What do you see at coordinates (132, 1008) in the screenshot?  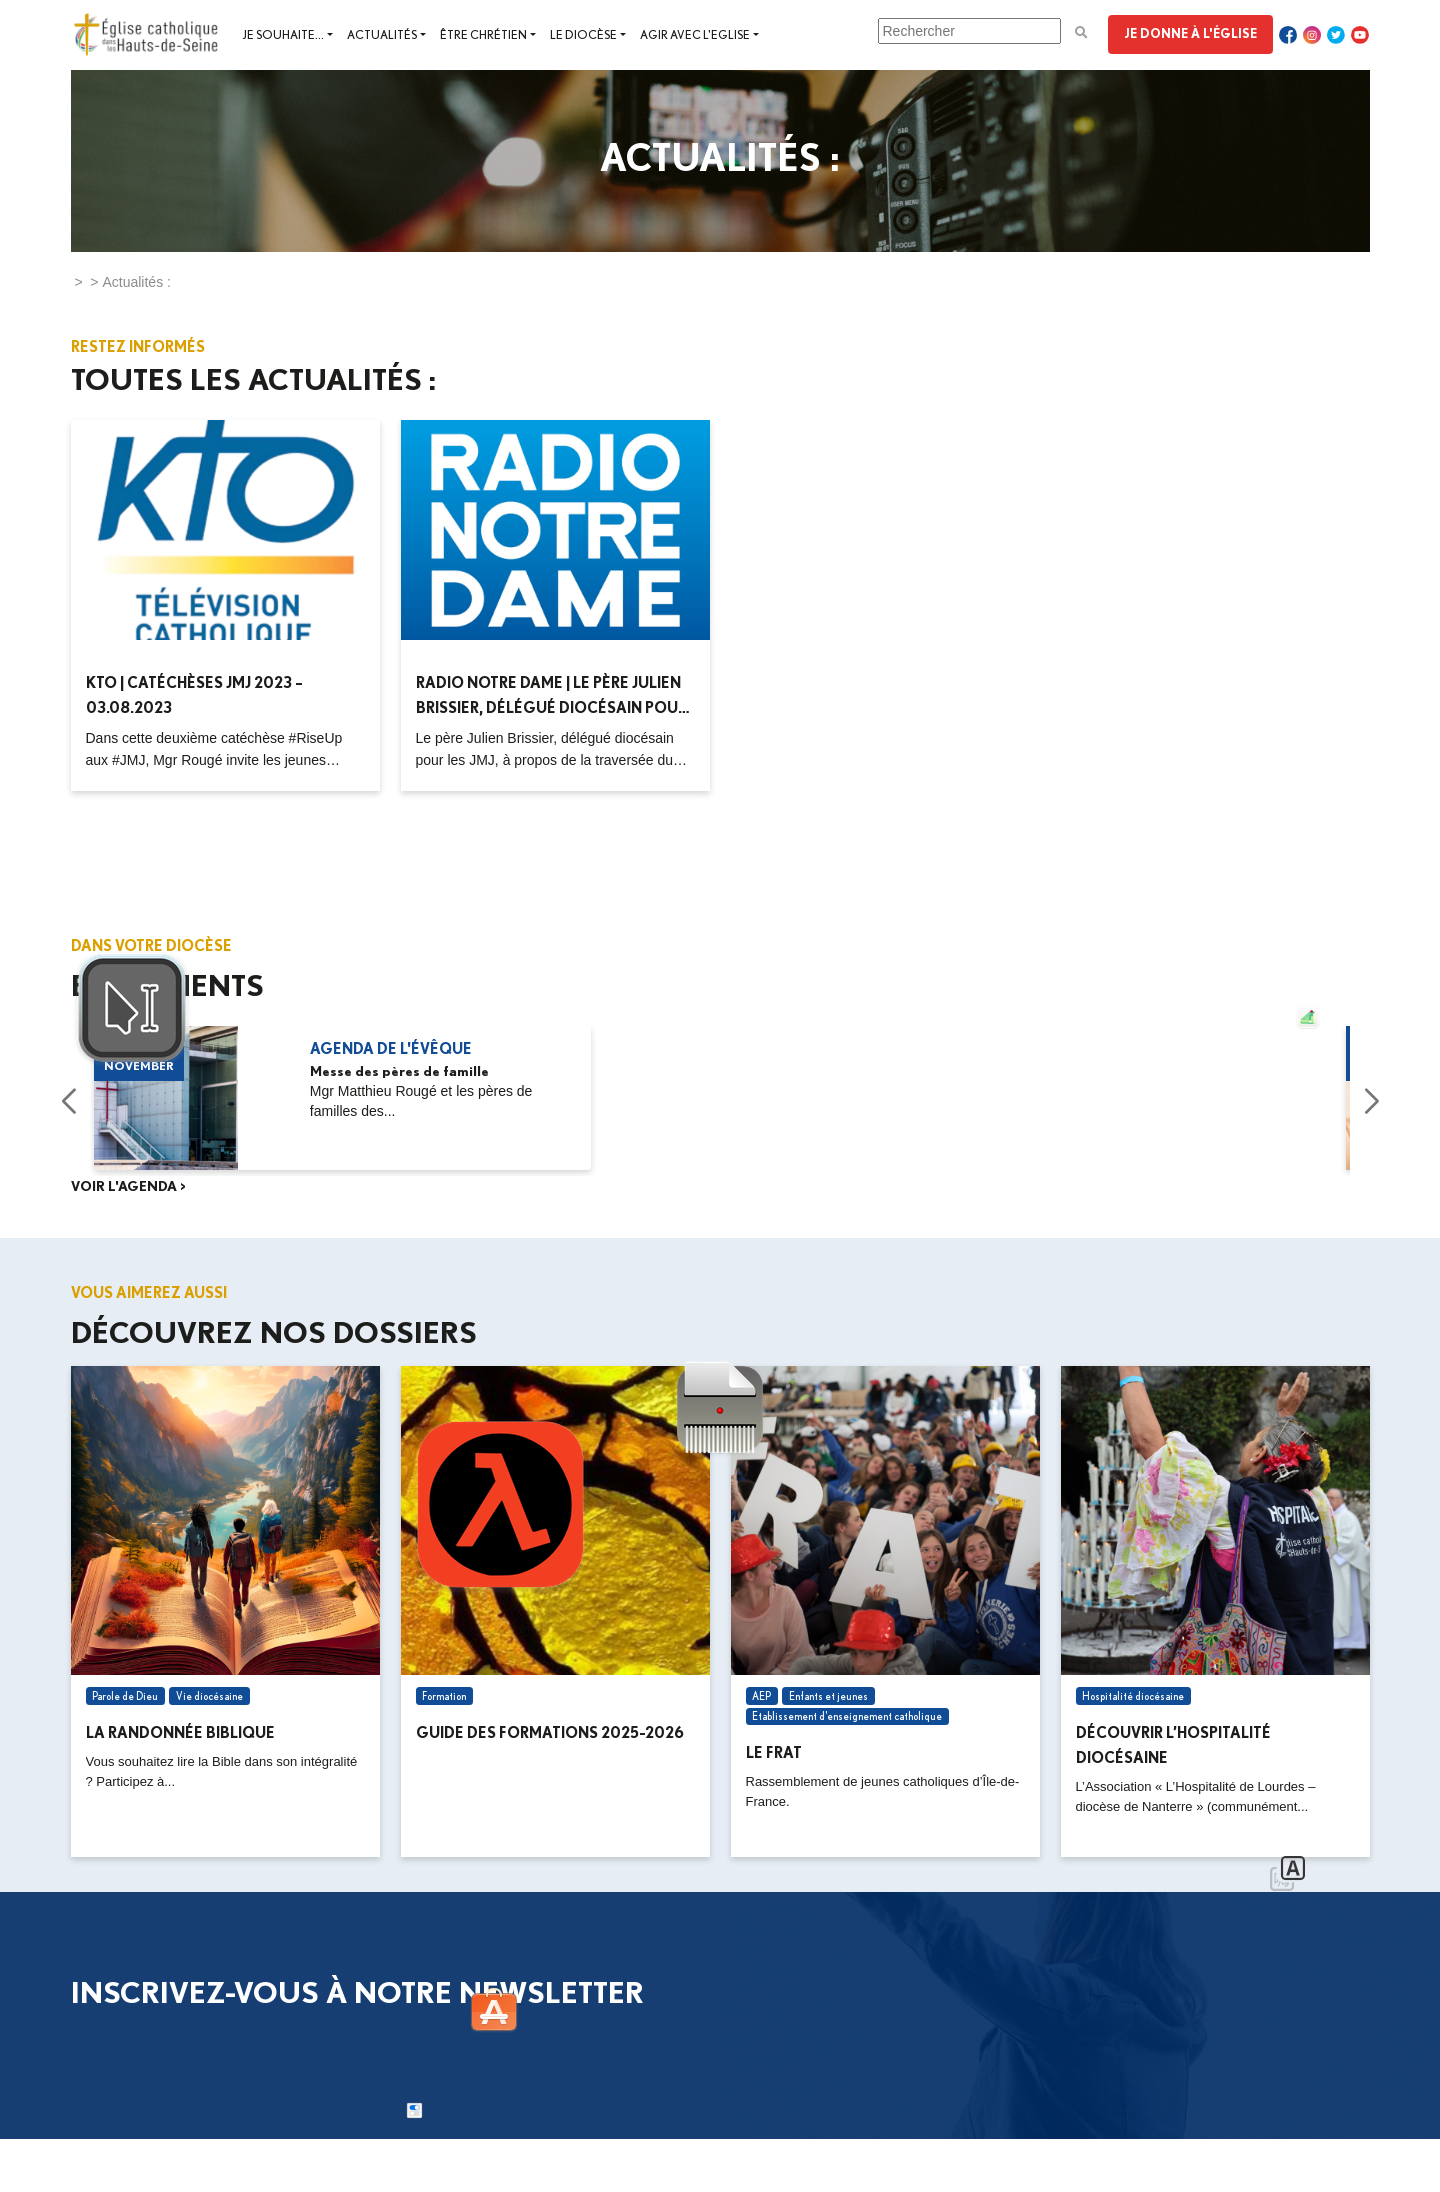 I see `open cursor and pointer preferences` at bounding box center [132, 1008].